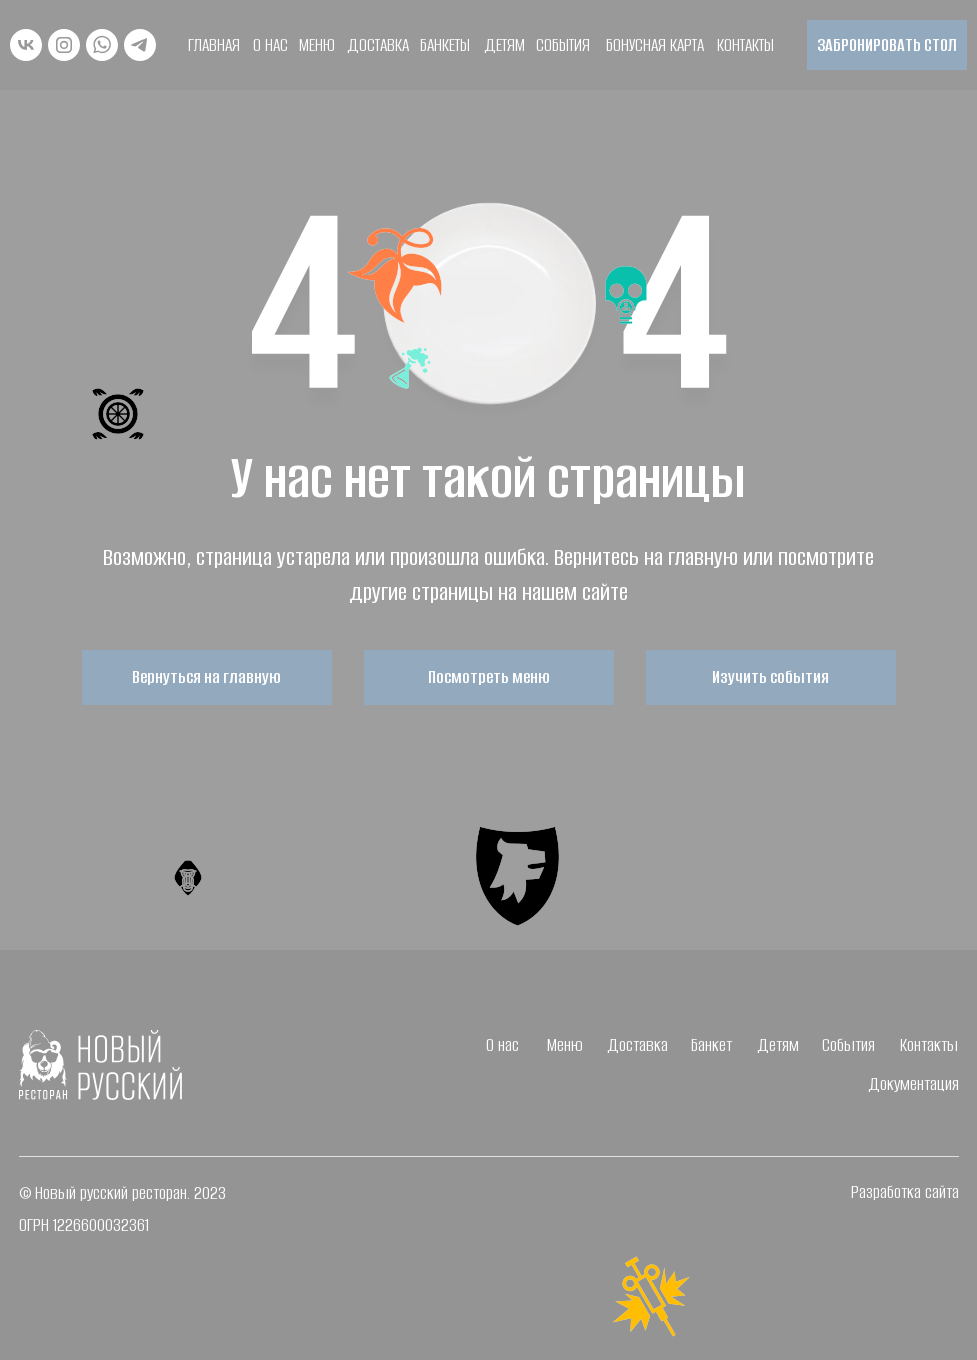  Describe the element at coordinates (410, 368) in the screenshot. I see `access alchemy or crafting features` at that location.